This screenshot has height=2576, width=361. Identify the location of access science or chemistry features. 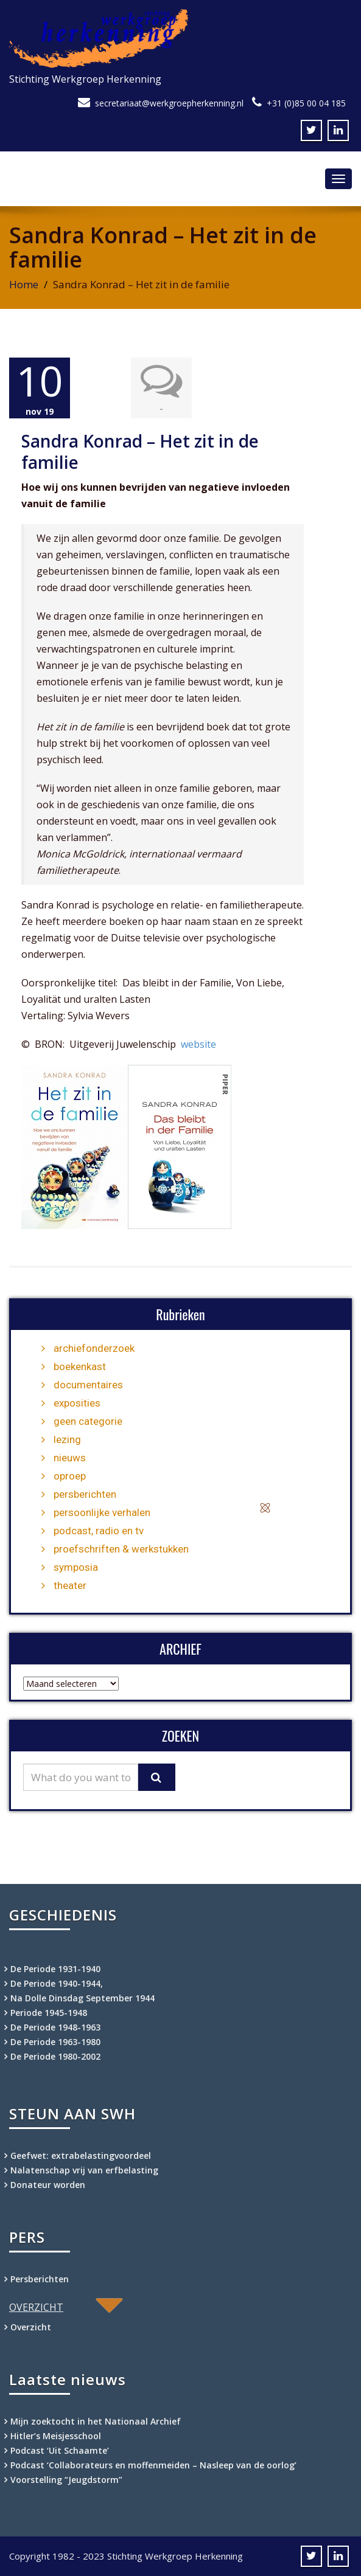
(265, 1508).